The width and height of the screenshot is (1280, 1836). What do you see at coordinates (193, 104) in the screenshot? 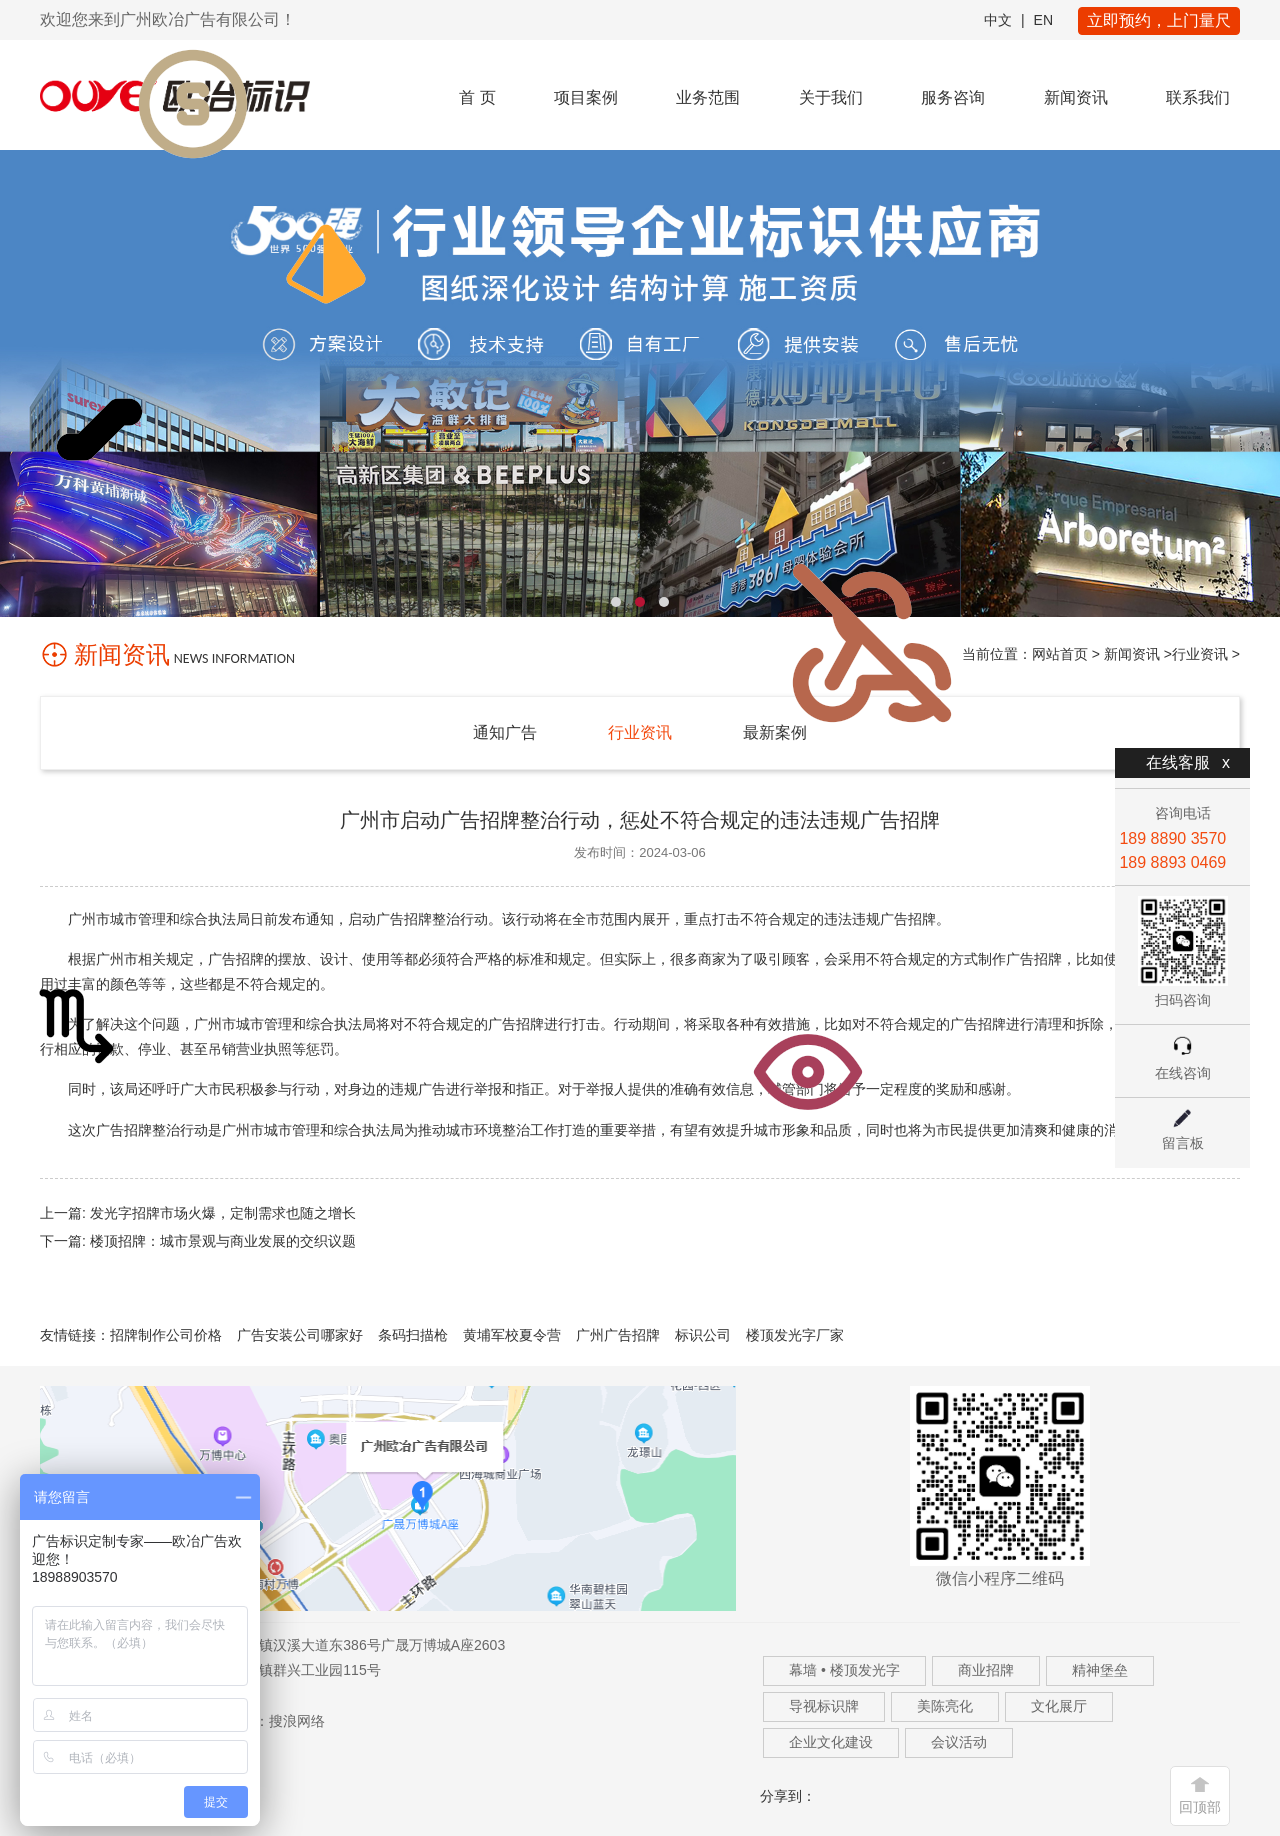
I see `indicates south direction on a map` at bounding box center [193, 104].